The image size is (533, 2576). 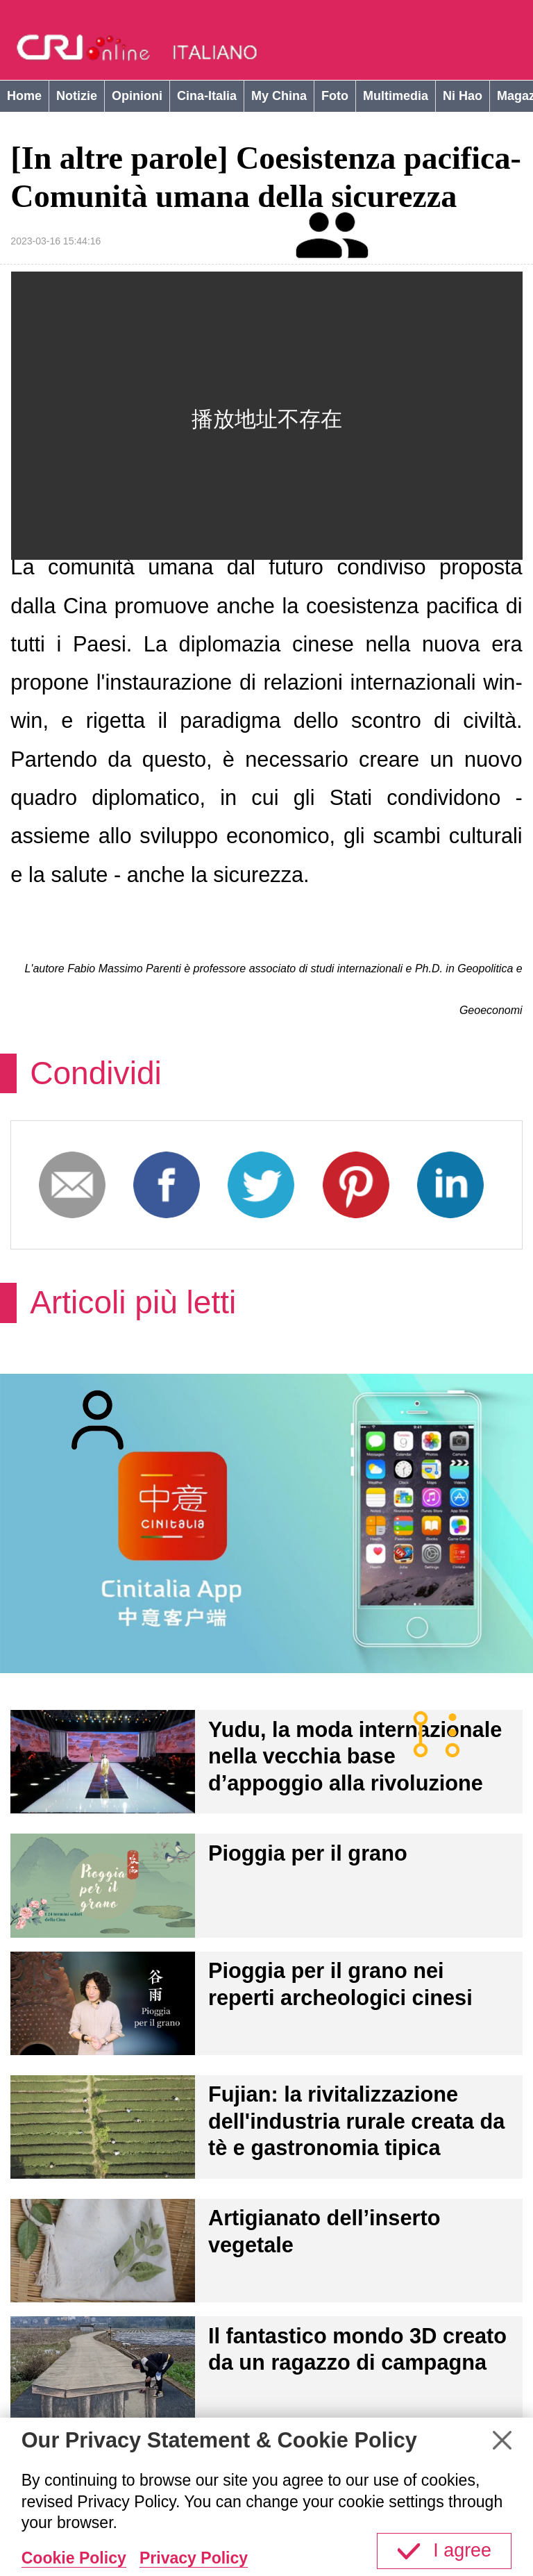 What do you see at coordinates (332, 235) in the screenshot?
I see `view group members` at bounding box center [332, 235].